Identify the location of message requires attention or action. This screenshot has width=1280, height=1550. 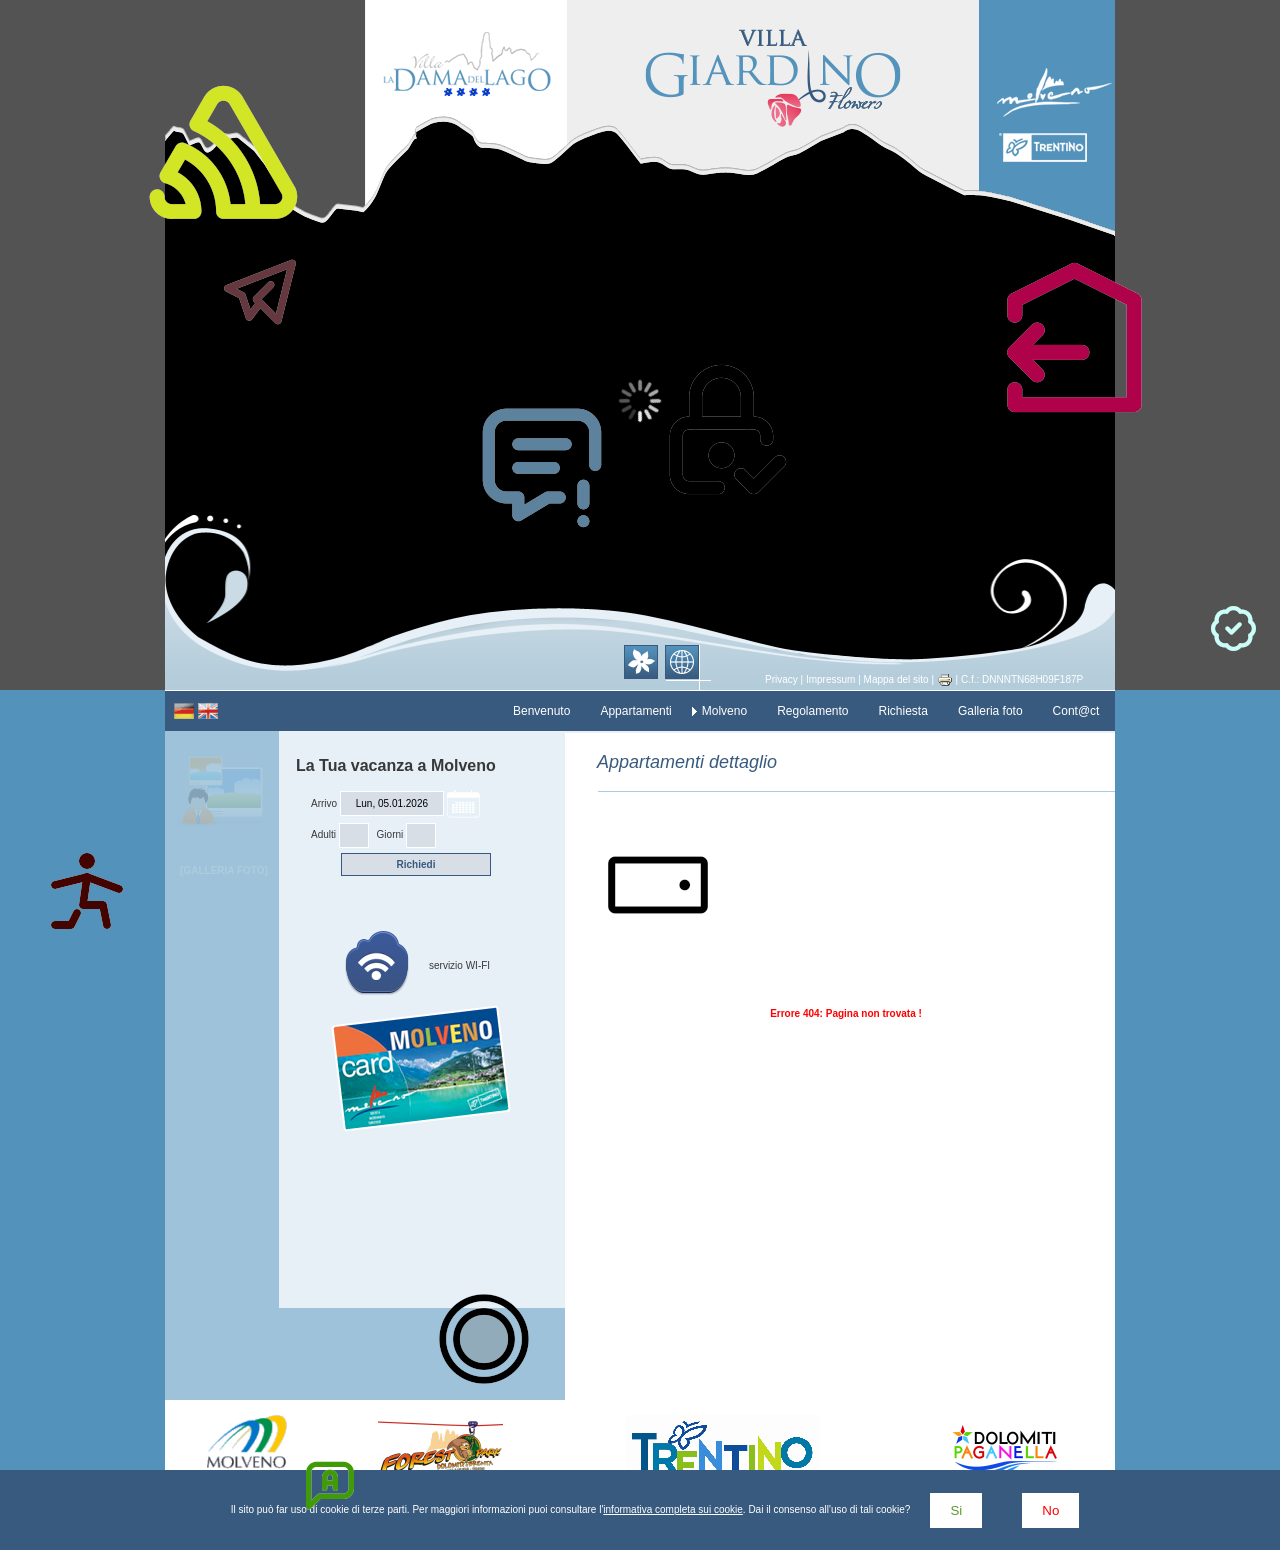
(542, 462).